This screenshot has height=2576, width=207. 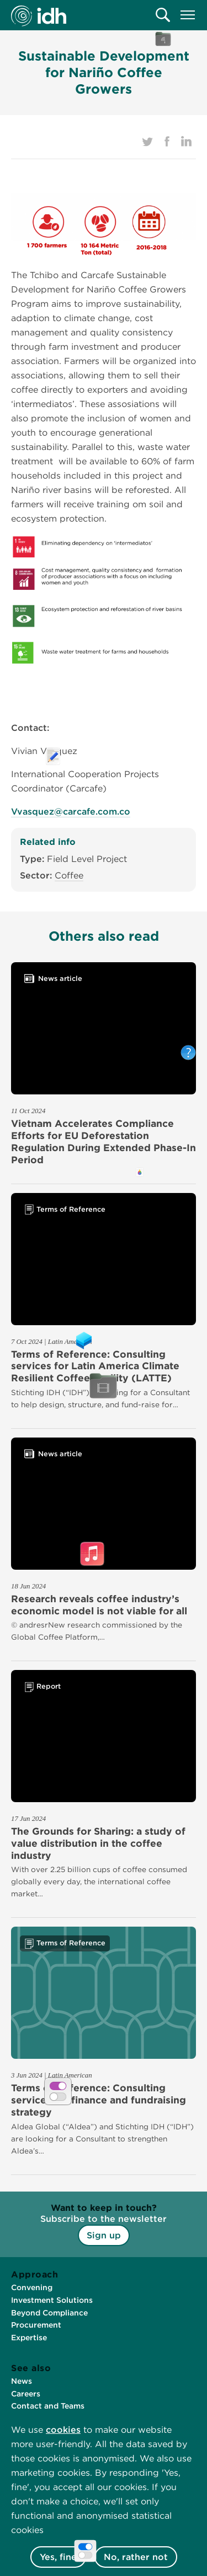 What do you see at coordinates (163, 39) in the screenshot?
I see `open insync cloud sync folder` at bounding box center [163, 39].